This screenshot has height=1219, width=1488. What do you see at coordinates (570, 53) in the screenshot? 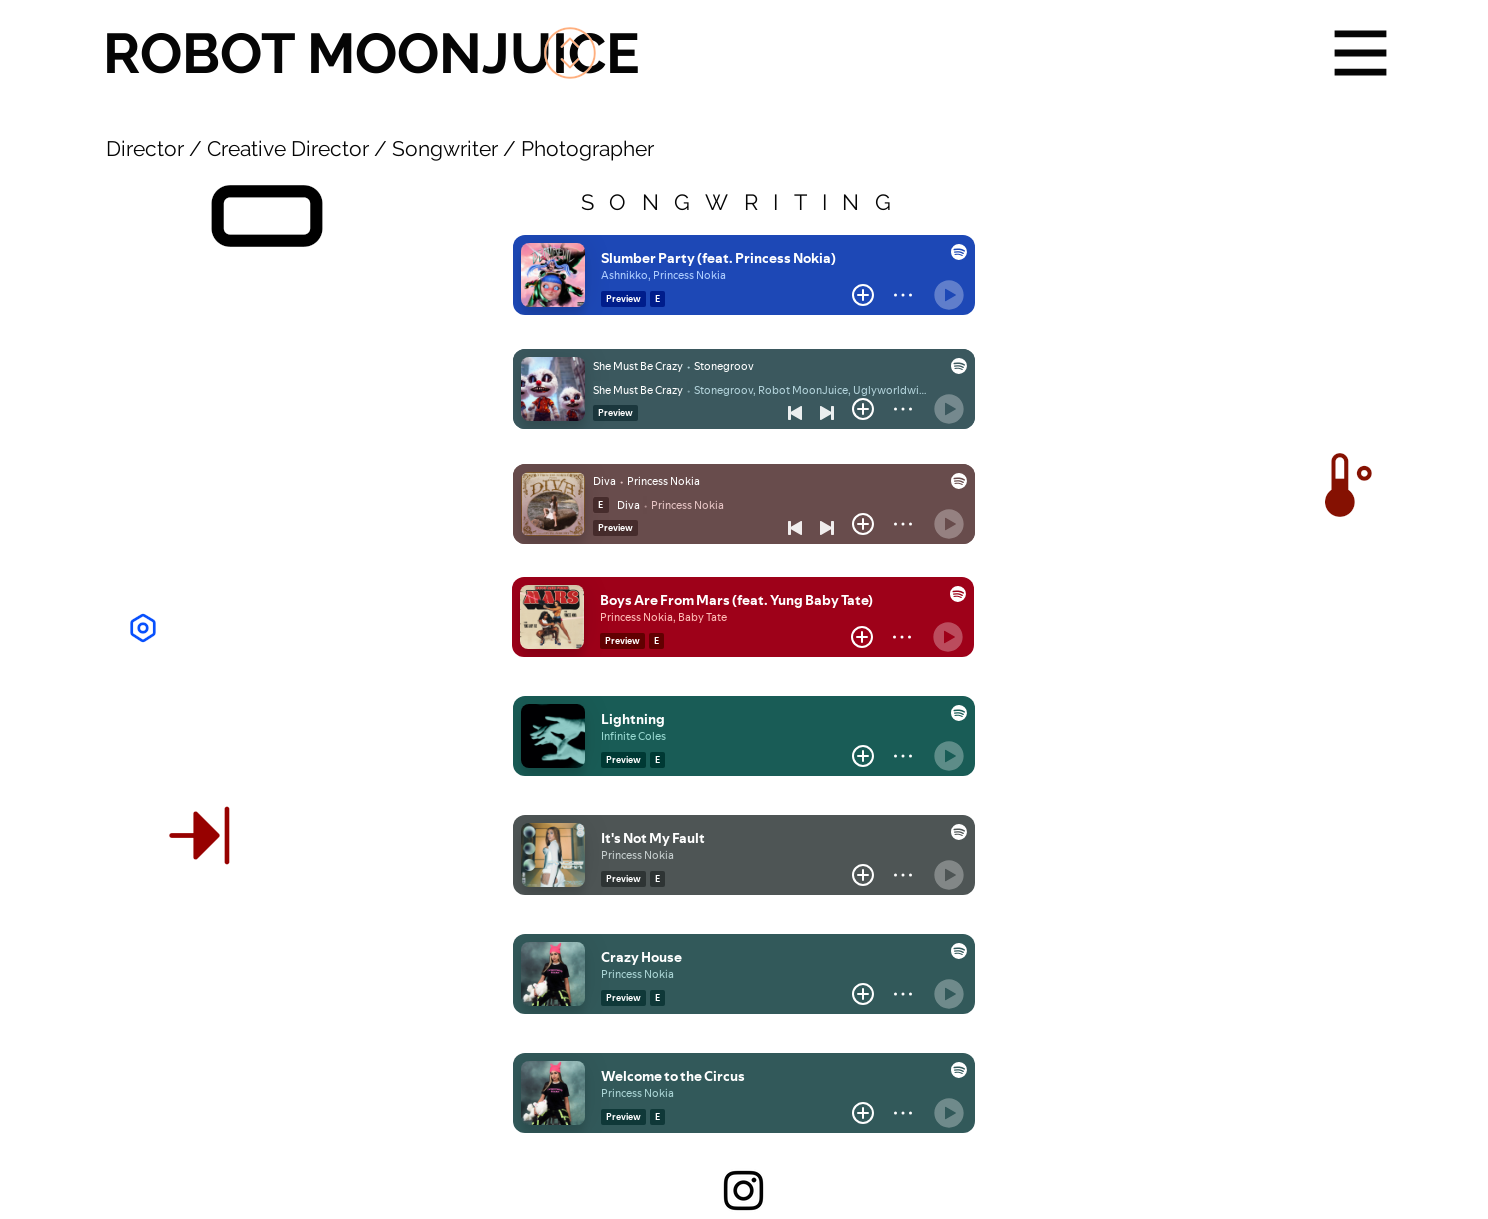
I see `expand or collapse content` at bounding box center [570, 53].